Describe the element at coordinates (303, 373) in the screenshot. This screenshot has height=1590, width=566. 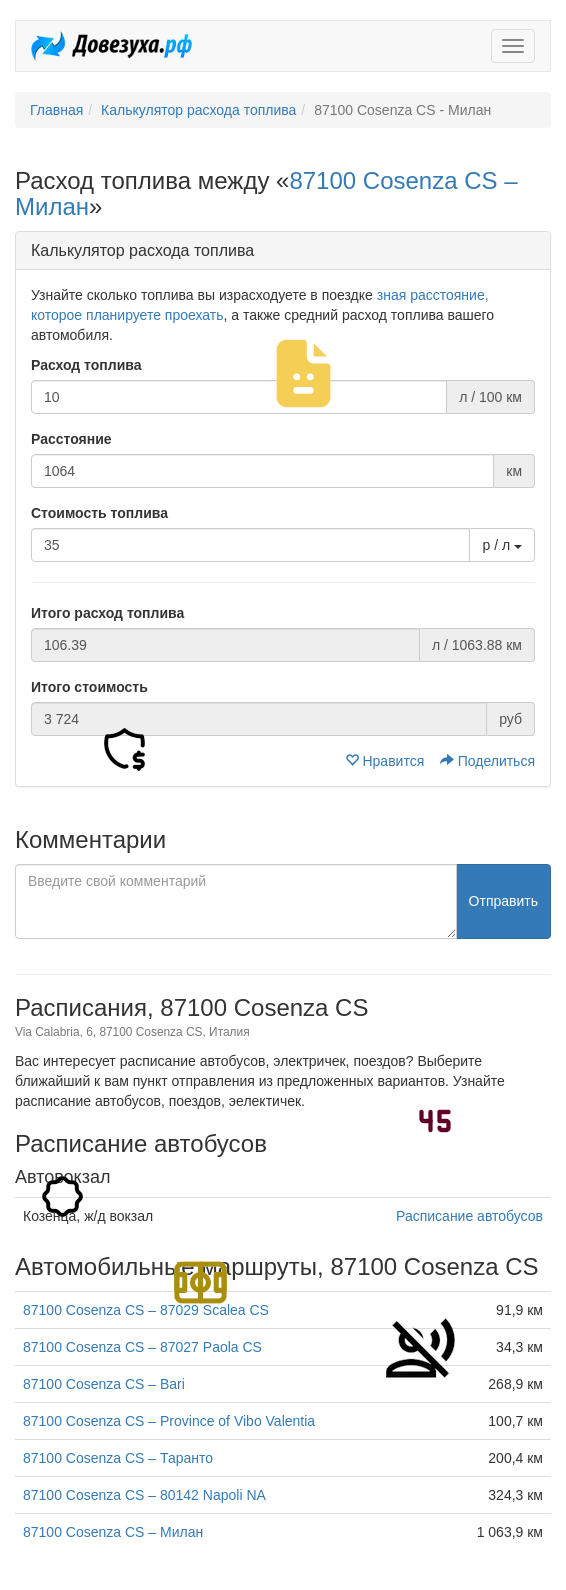
I see `file with neutral or pending status` at that location.